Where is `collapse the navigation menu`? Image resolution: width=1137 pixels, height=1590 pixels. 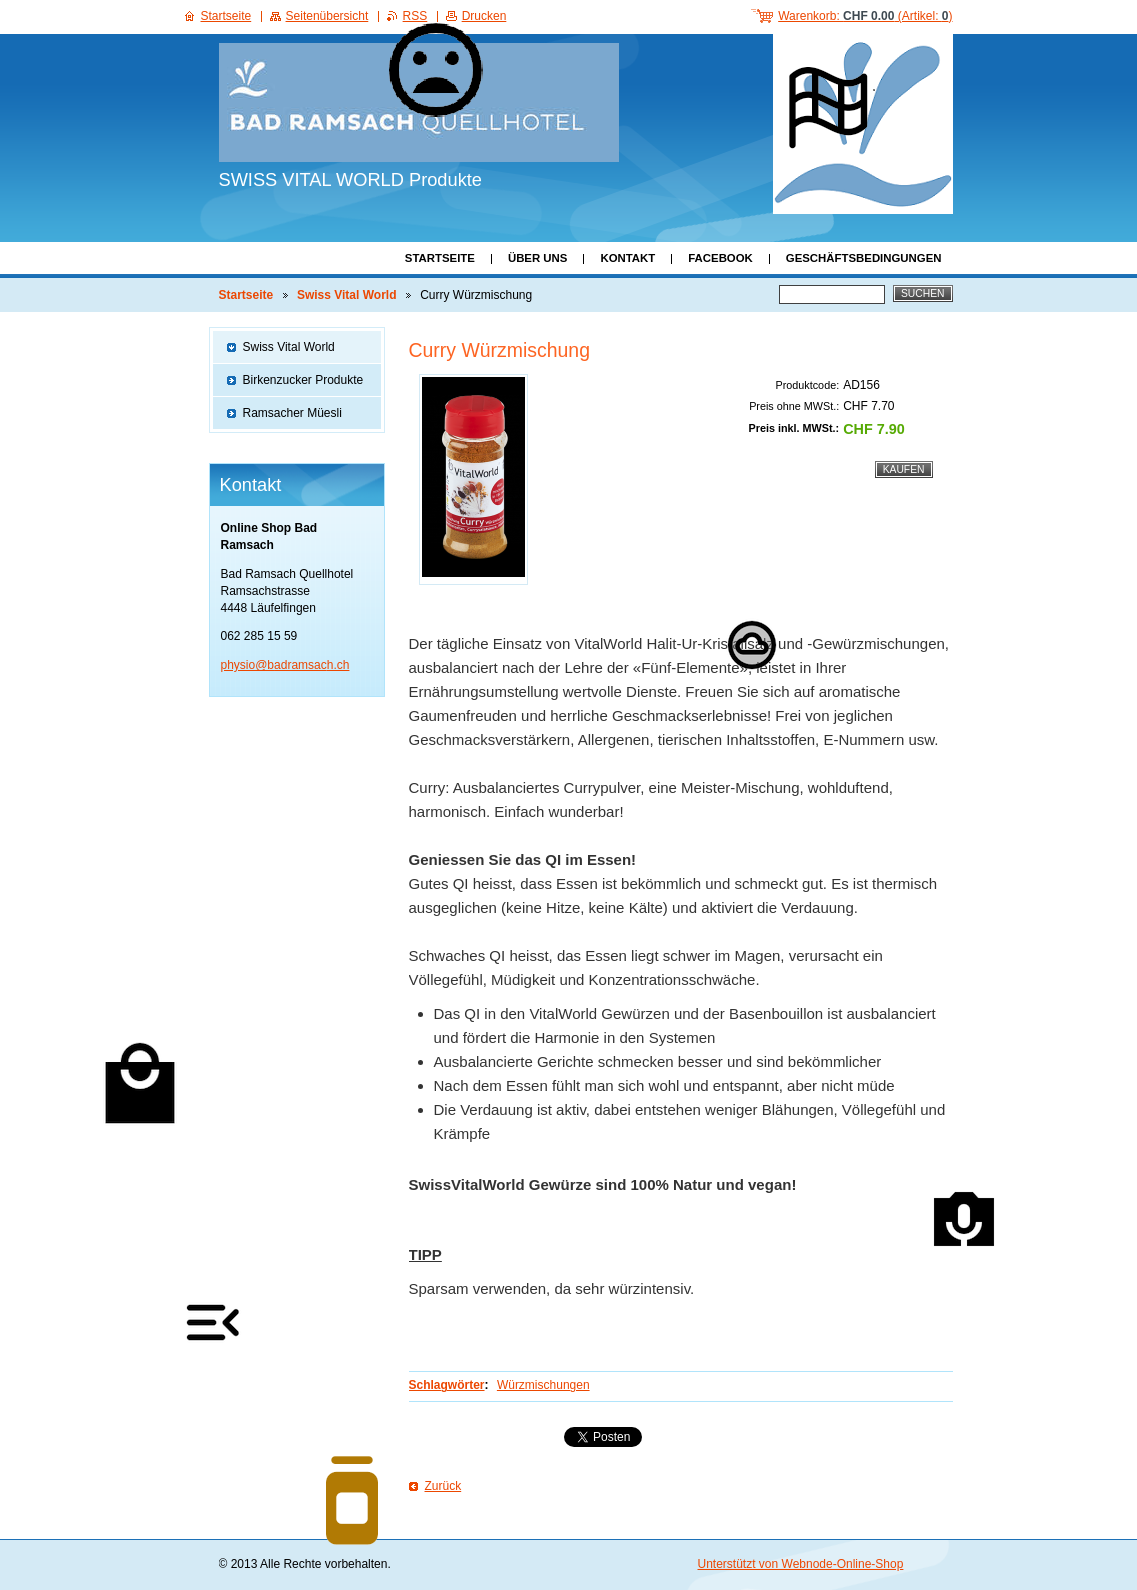 collapse the navigation menu is located at coordinates (213, 1322).